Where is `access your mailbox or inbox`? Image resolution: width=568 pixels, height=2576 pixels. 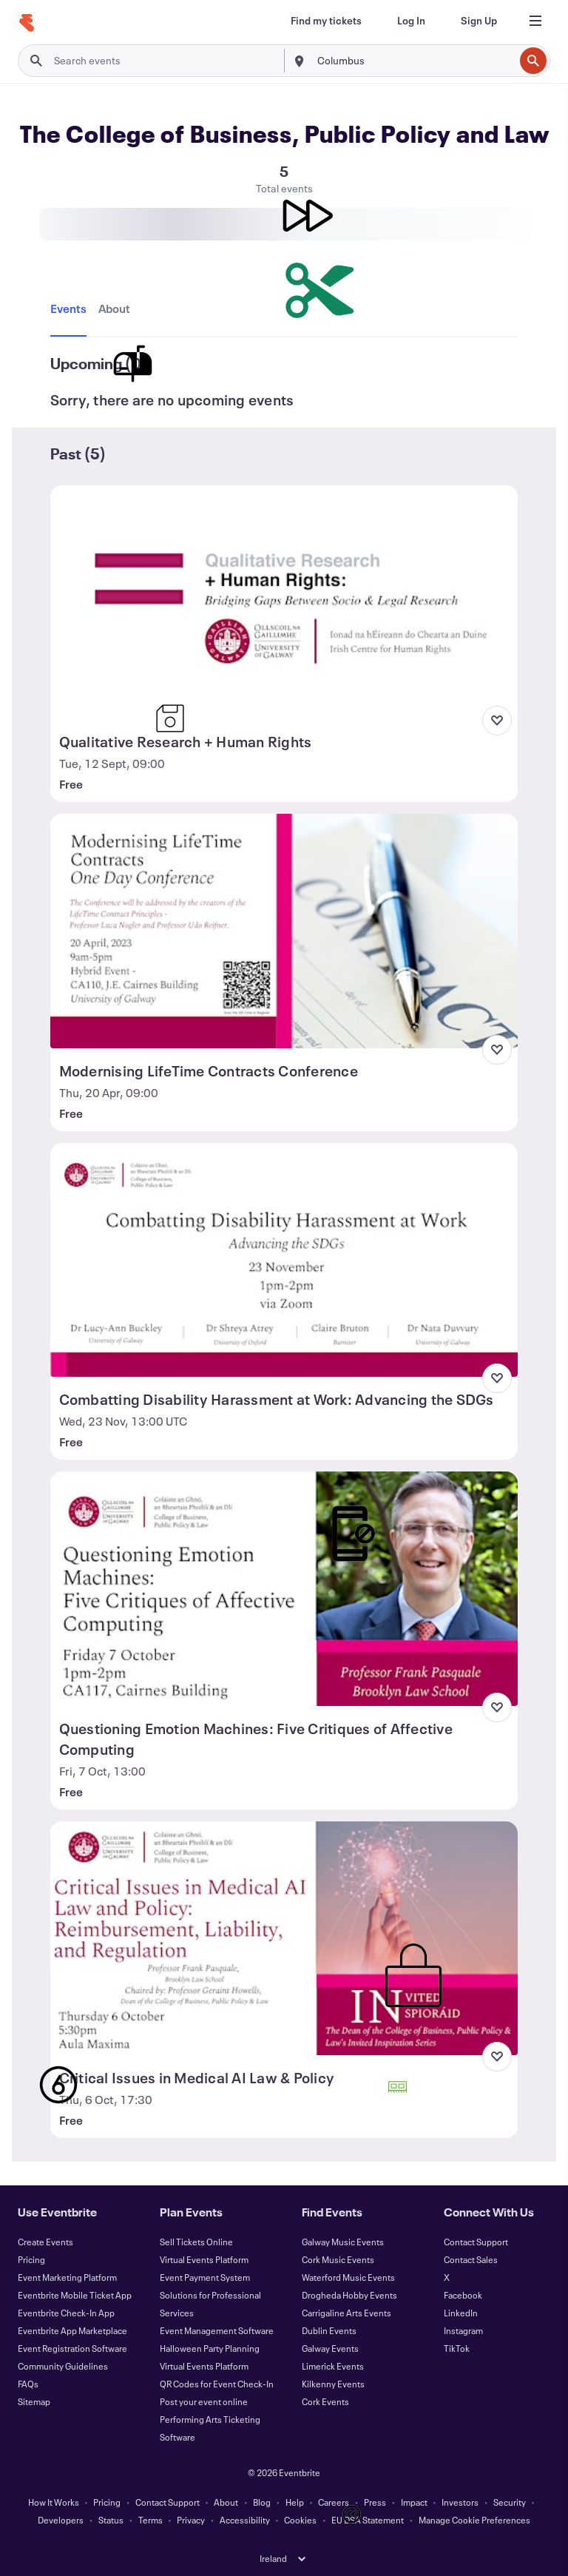 access your mailbox or inbox is located at coordinates (132, 364).